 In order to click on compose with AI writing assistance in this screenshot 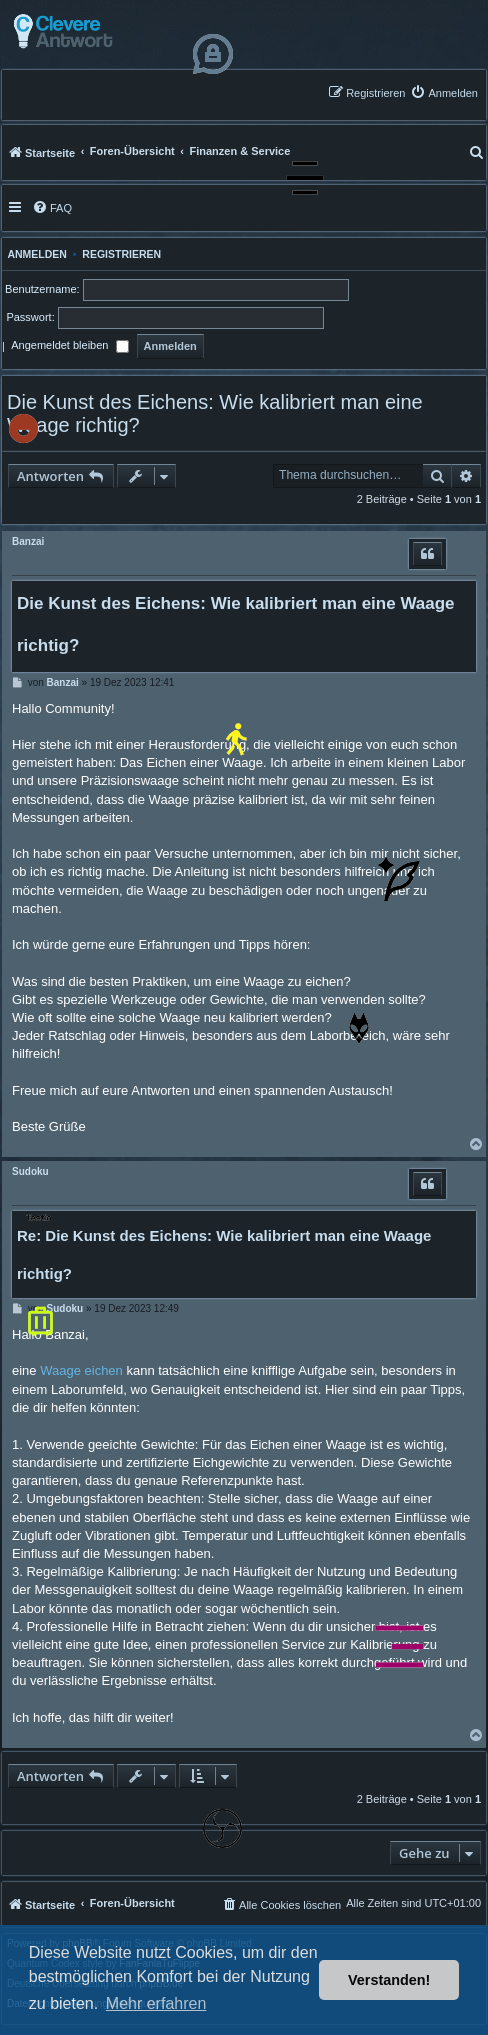, I will do `click(402, 881)`.